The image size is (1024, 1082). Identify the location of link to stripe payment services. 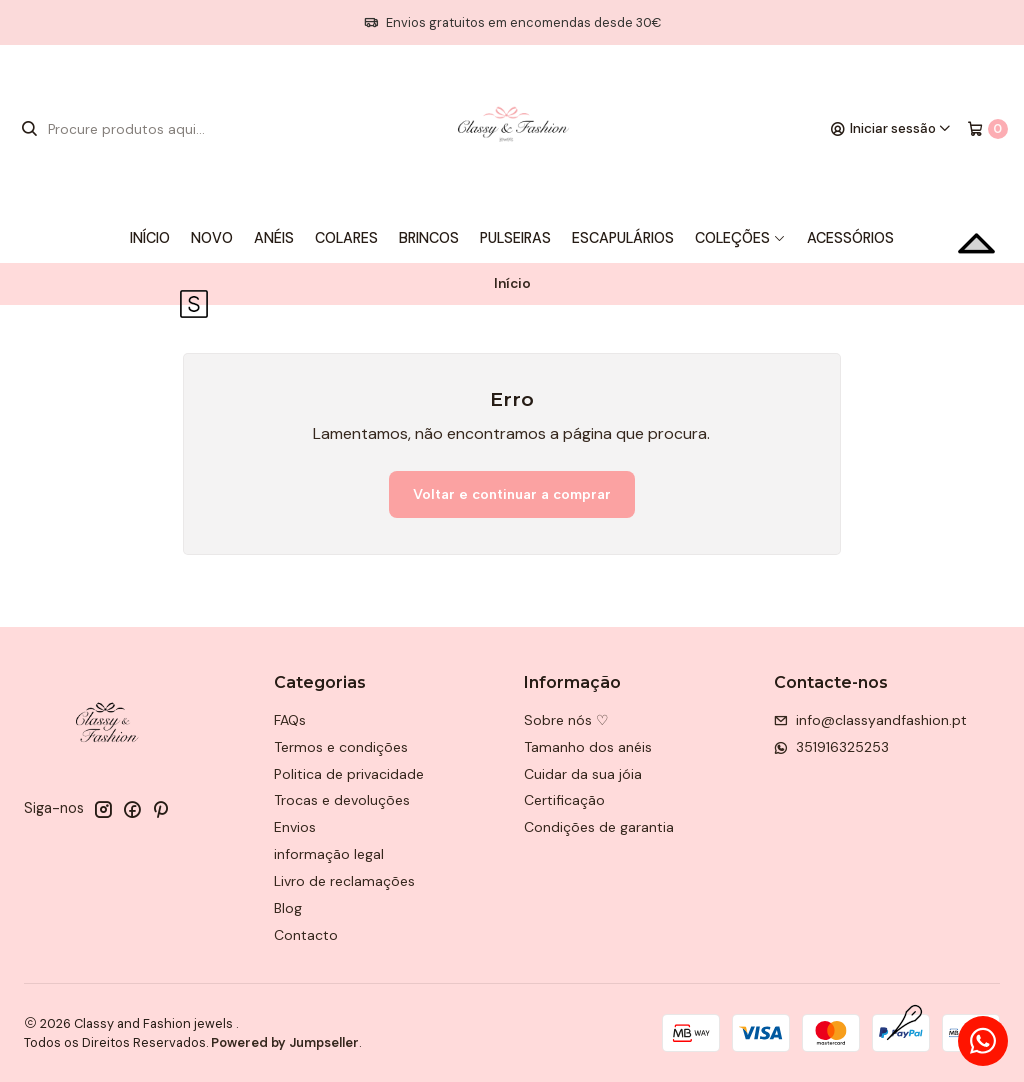
(194, 304).